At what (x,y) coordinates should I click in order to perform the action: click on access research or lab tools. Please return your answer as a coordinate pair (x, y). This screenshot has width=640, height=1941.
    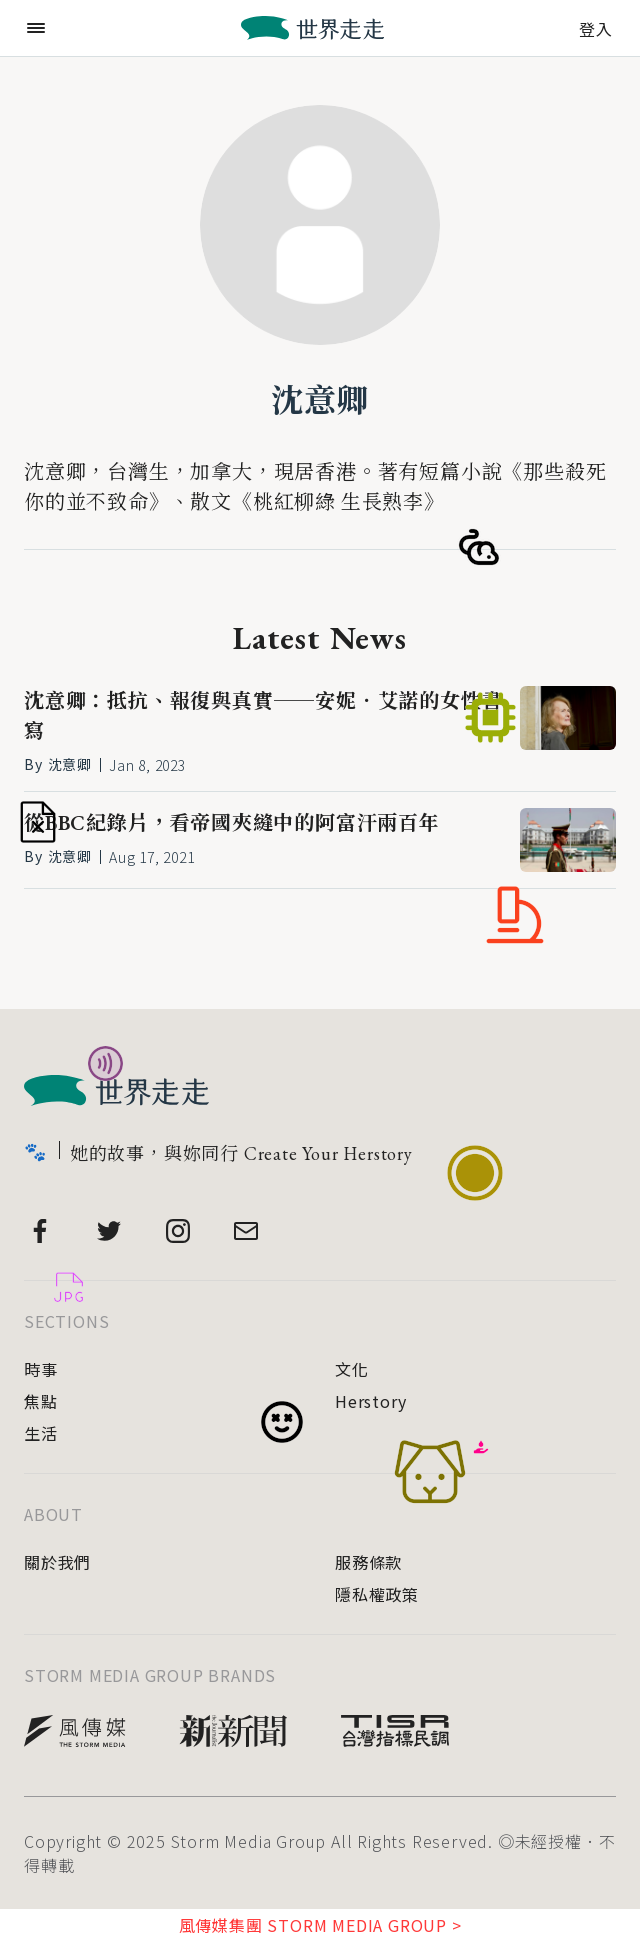
    Looking at the image, I should click on (515, 917).